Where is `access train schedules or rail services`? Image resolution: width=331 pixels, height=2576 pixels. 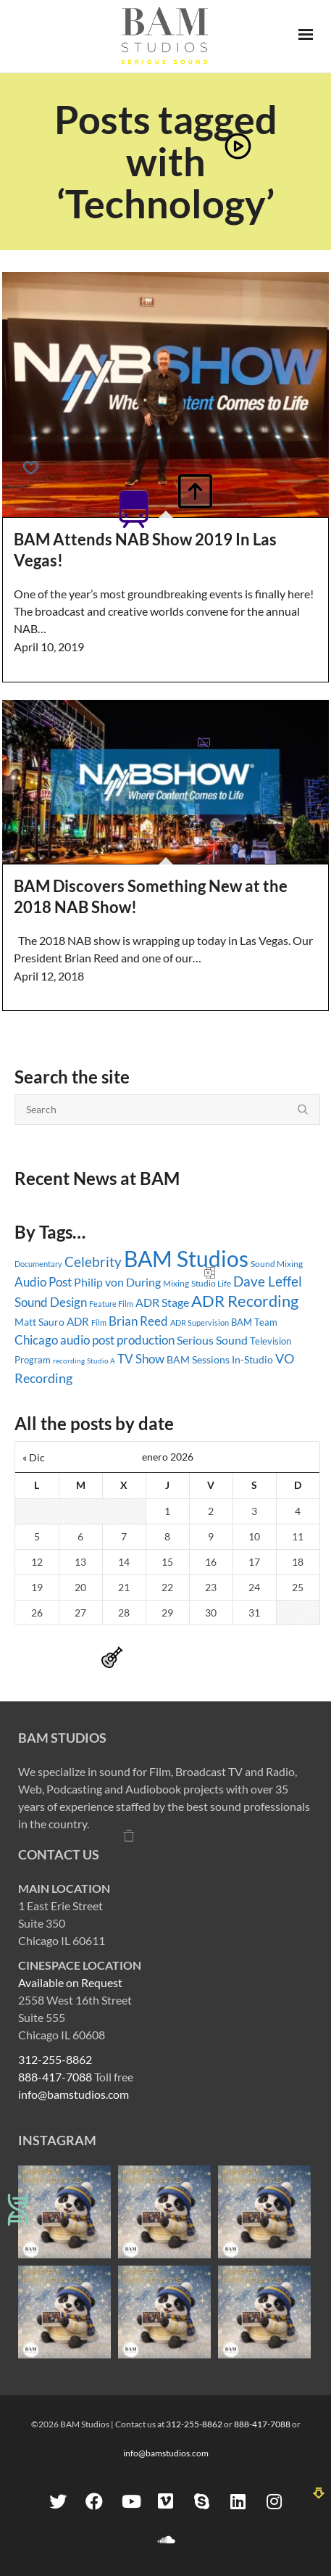 access train schedules or rail services is located at coordinates (133, 508).